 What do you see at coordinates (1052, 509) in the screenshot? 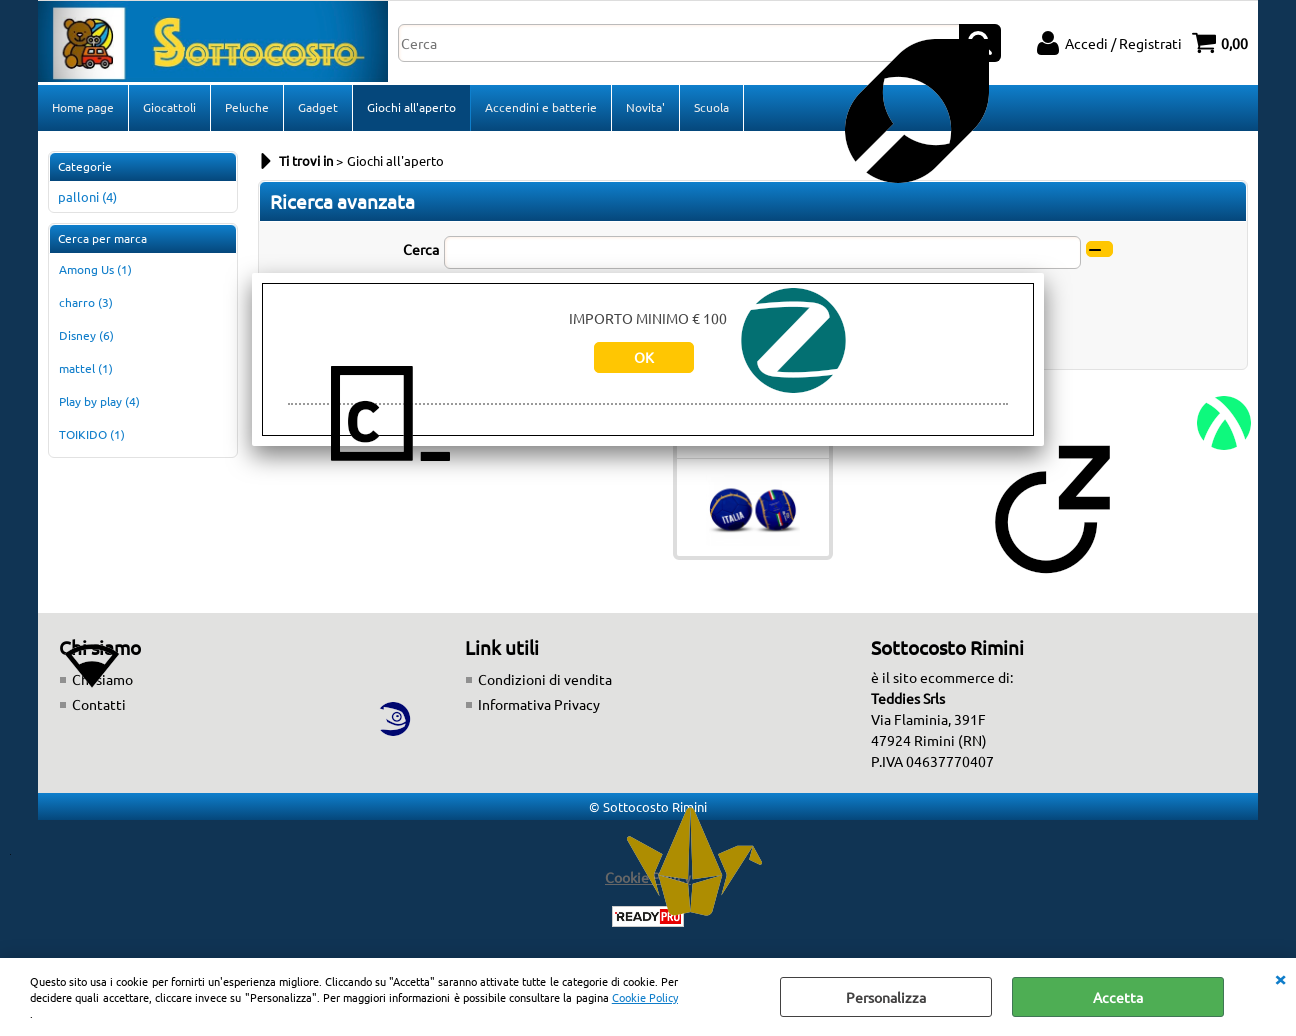
I see `set a rest or sleep timer` at bounding box center [1052, 509].